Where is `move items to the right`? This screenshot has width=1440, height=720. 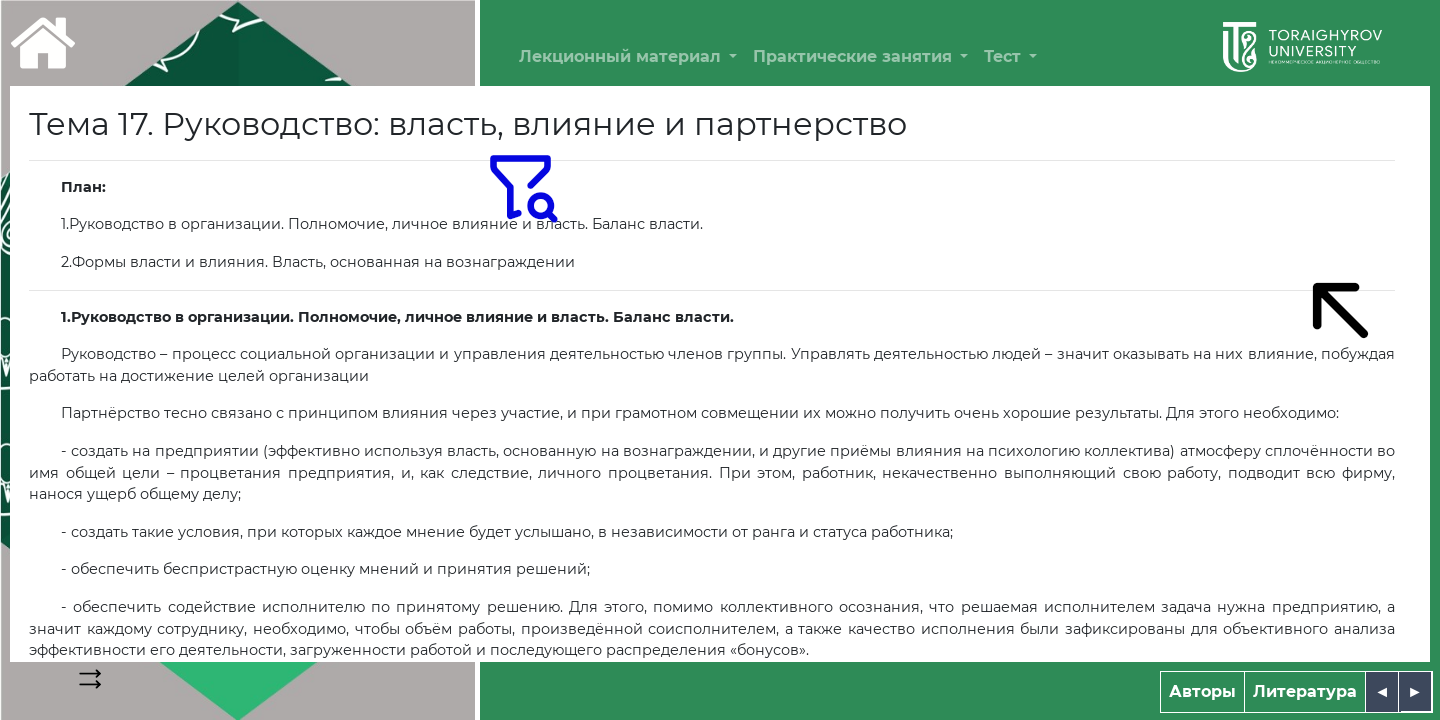
move items to the right is located at coordinates (90, 679).